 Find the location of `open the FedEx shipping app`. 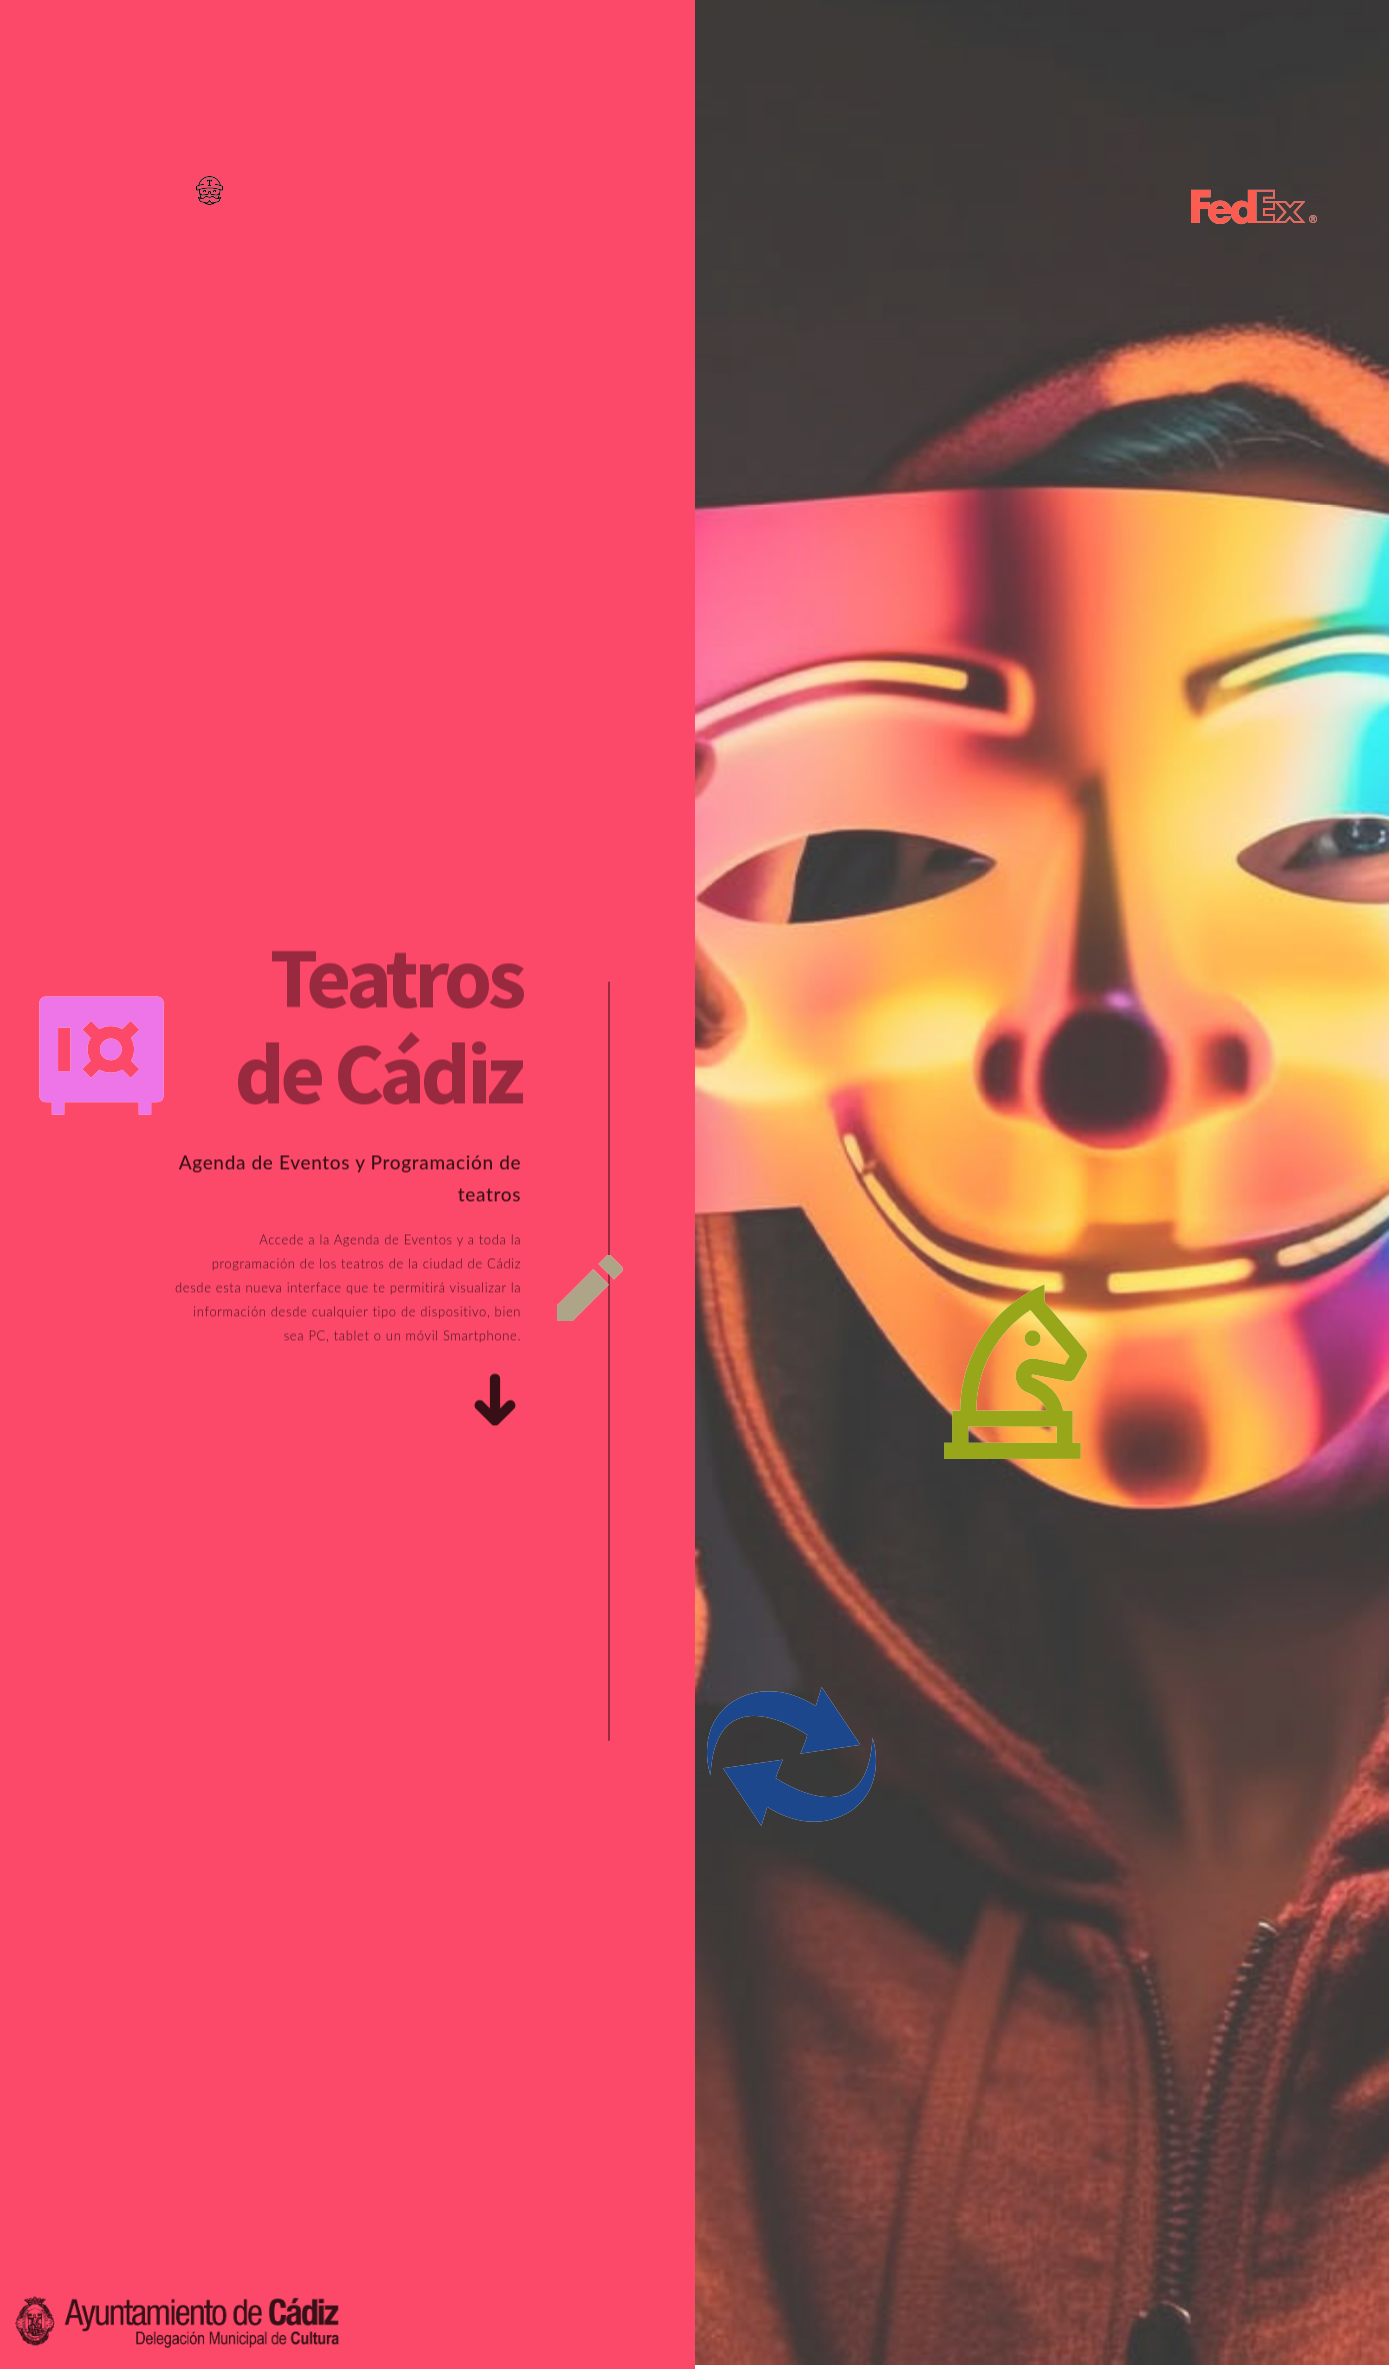

open the FedEx shipping app is located at coordinates (1254, 207).